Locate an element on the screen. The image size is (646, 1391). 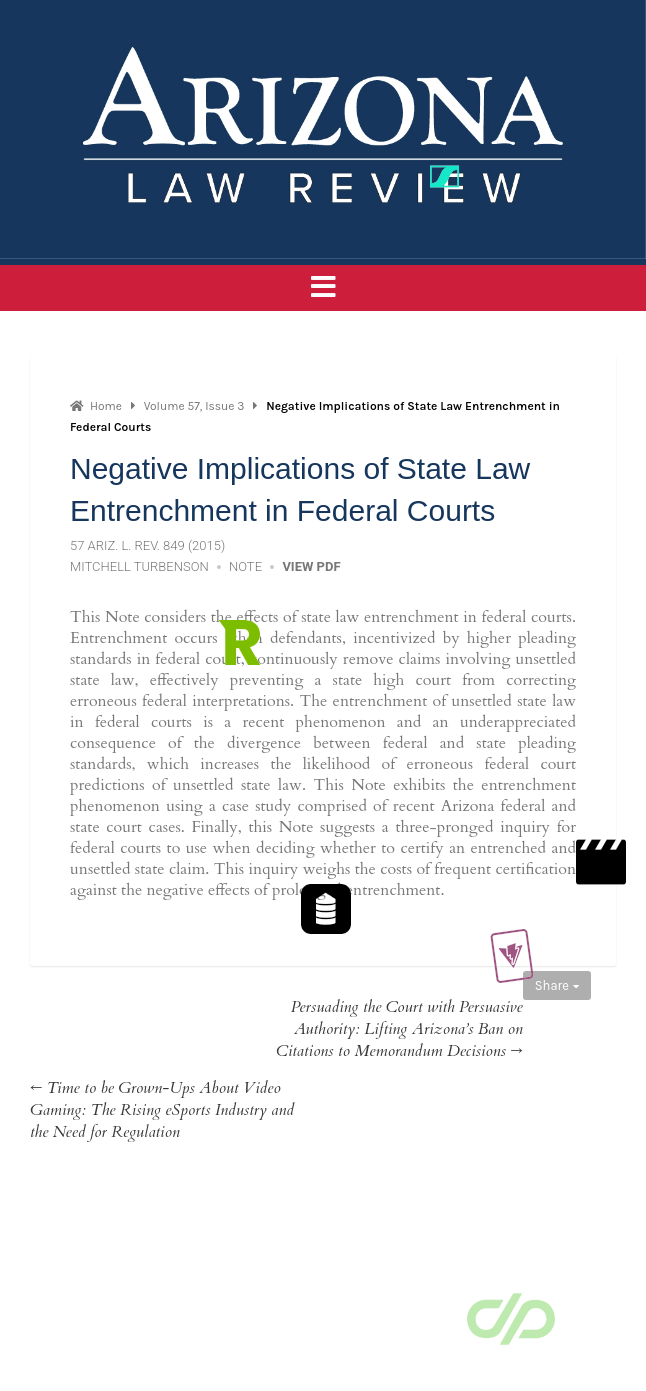
access video or movie content is located at coordinates (601, 862).